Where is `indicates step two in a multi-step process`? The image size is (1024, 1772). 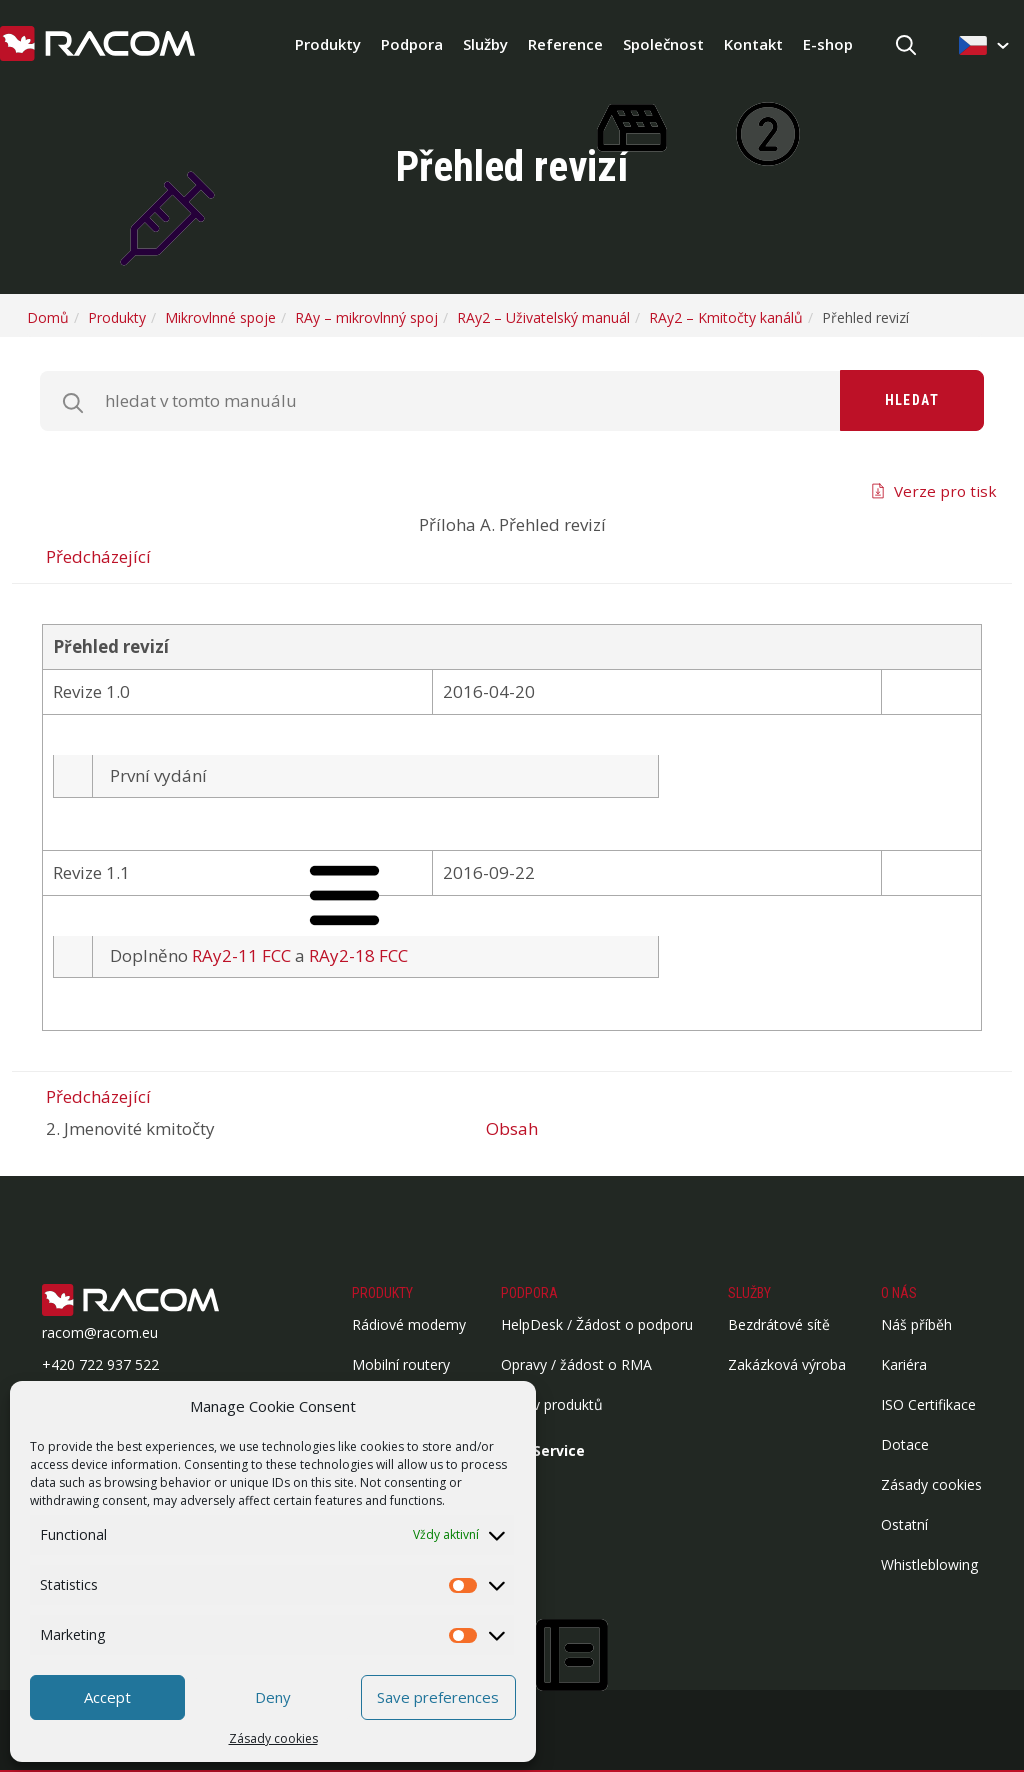 indicates step two in a multi-step process is located at coordinates (768, 134).